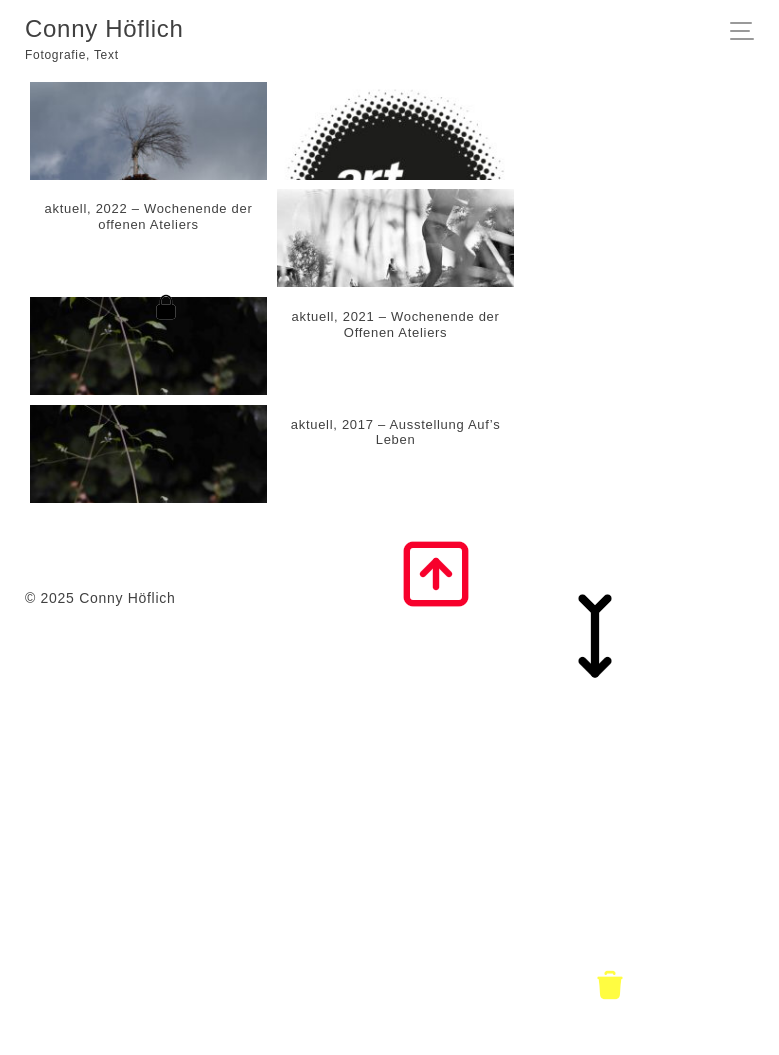  I want to click on delete selected item, so click(610, 985).